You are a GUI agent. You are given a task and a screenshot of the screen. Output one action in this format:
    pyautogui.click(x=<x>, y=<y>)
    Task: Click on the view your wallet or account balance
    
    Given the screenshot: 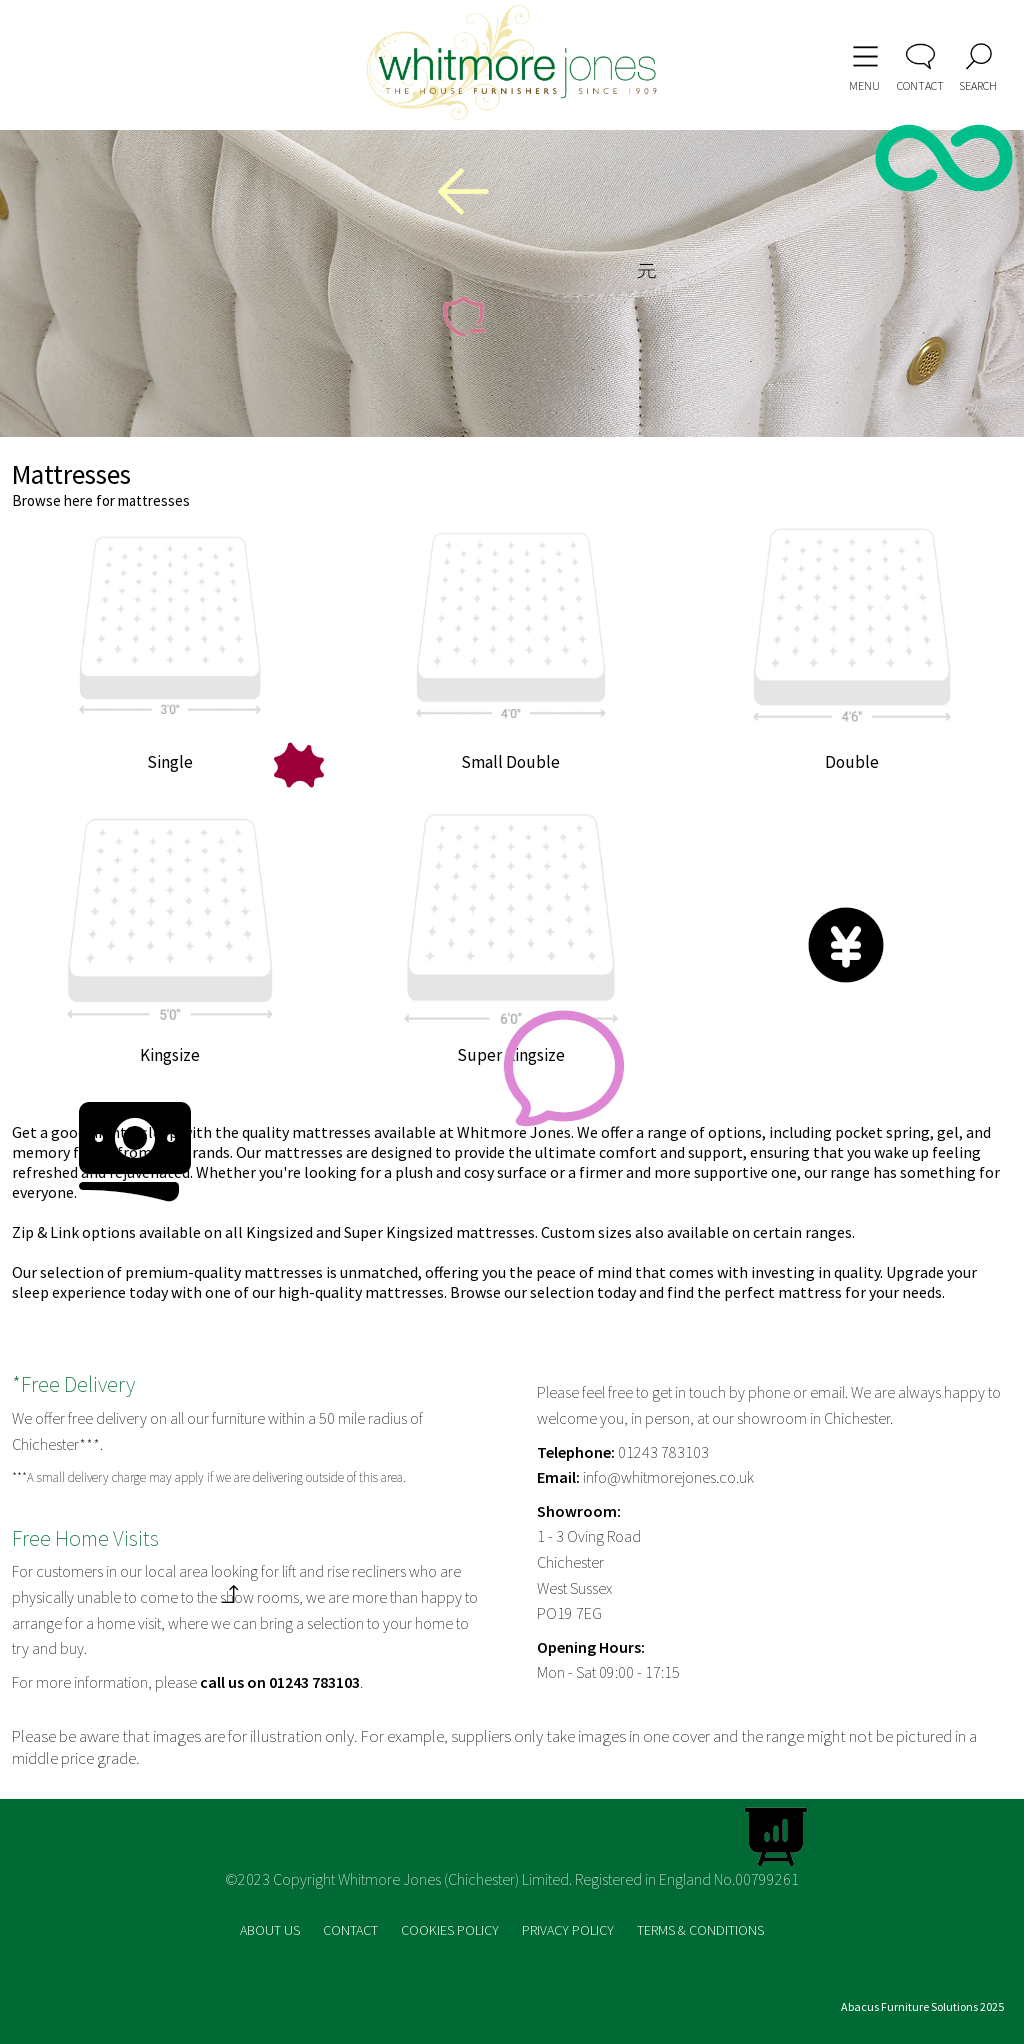 What is the action you would take?
    pyautogui.click(x=135, y=1150)
    